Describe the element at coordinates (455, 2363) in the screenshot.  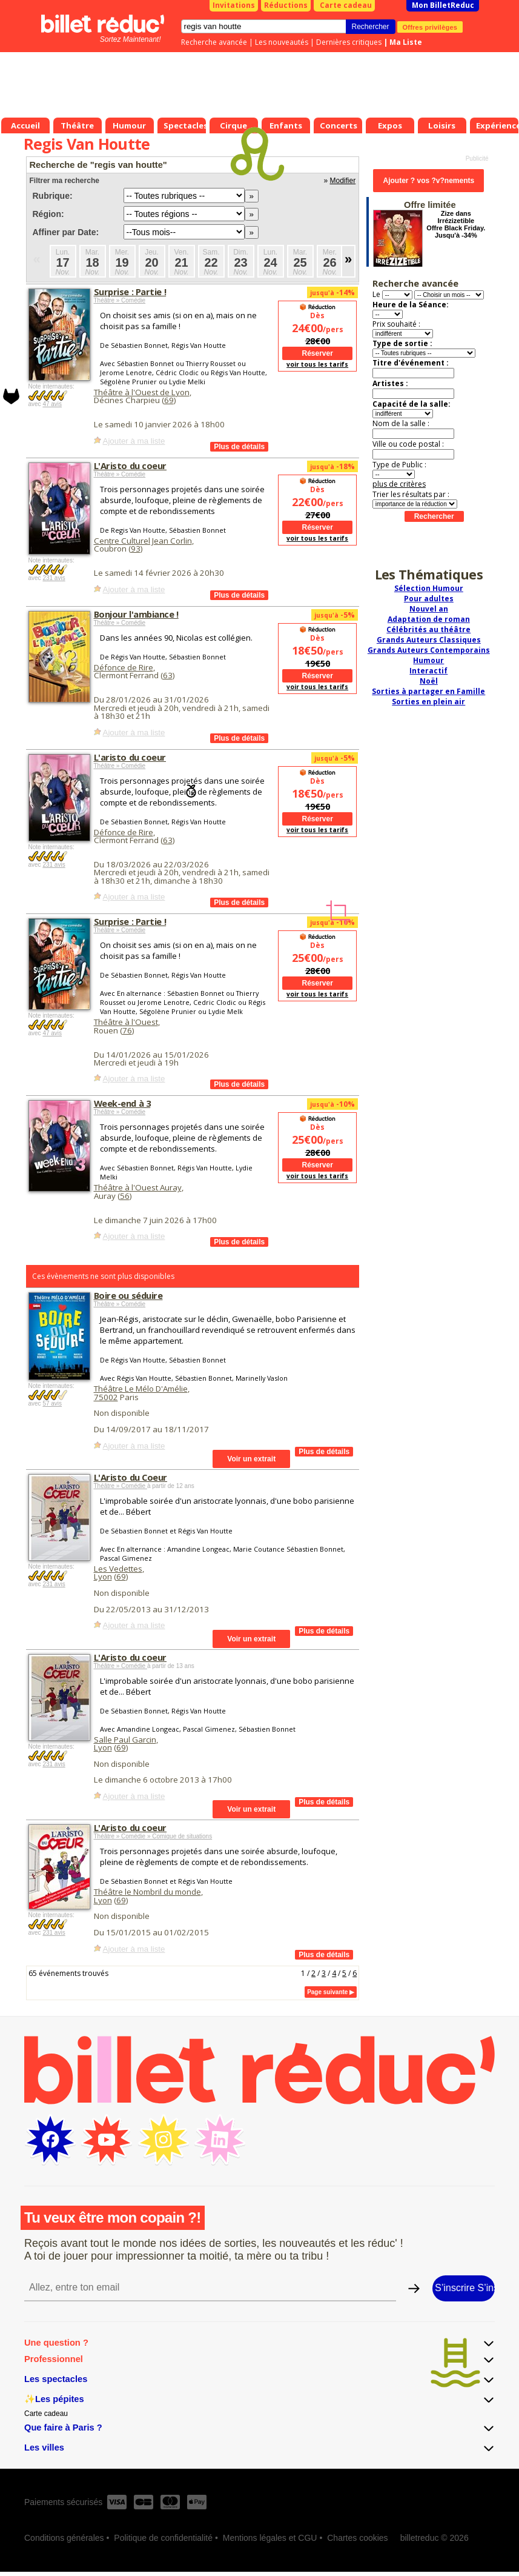
I see `indicates swimming pool amenity available` at that location.